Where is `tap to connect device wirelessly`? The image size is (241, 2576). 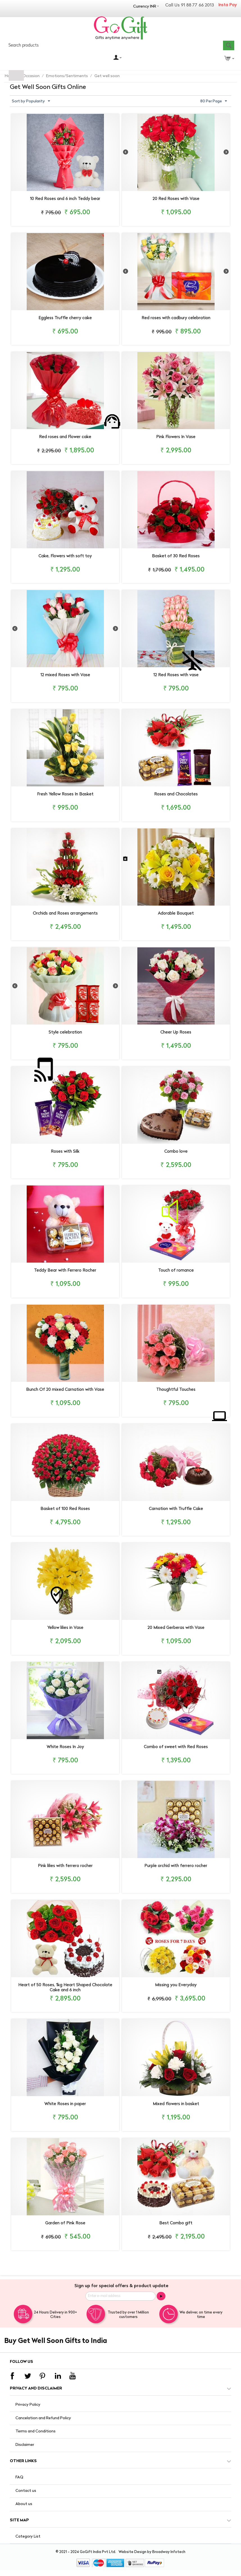 tap to connect device wirelessly is located at coordinates (45, 1070).